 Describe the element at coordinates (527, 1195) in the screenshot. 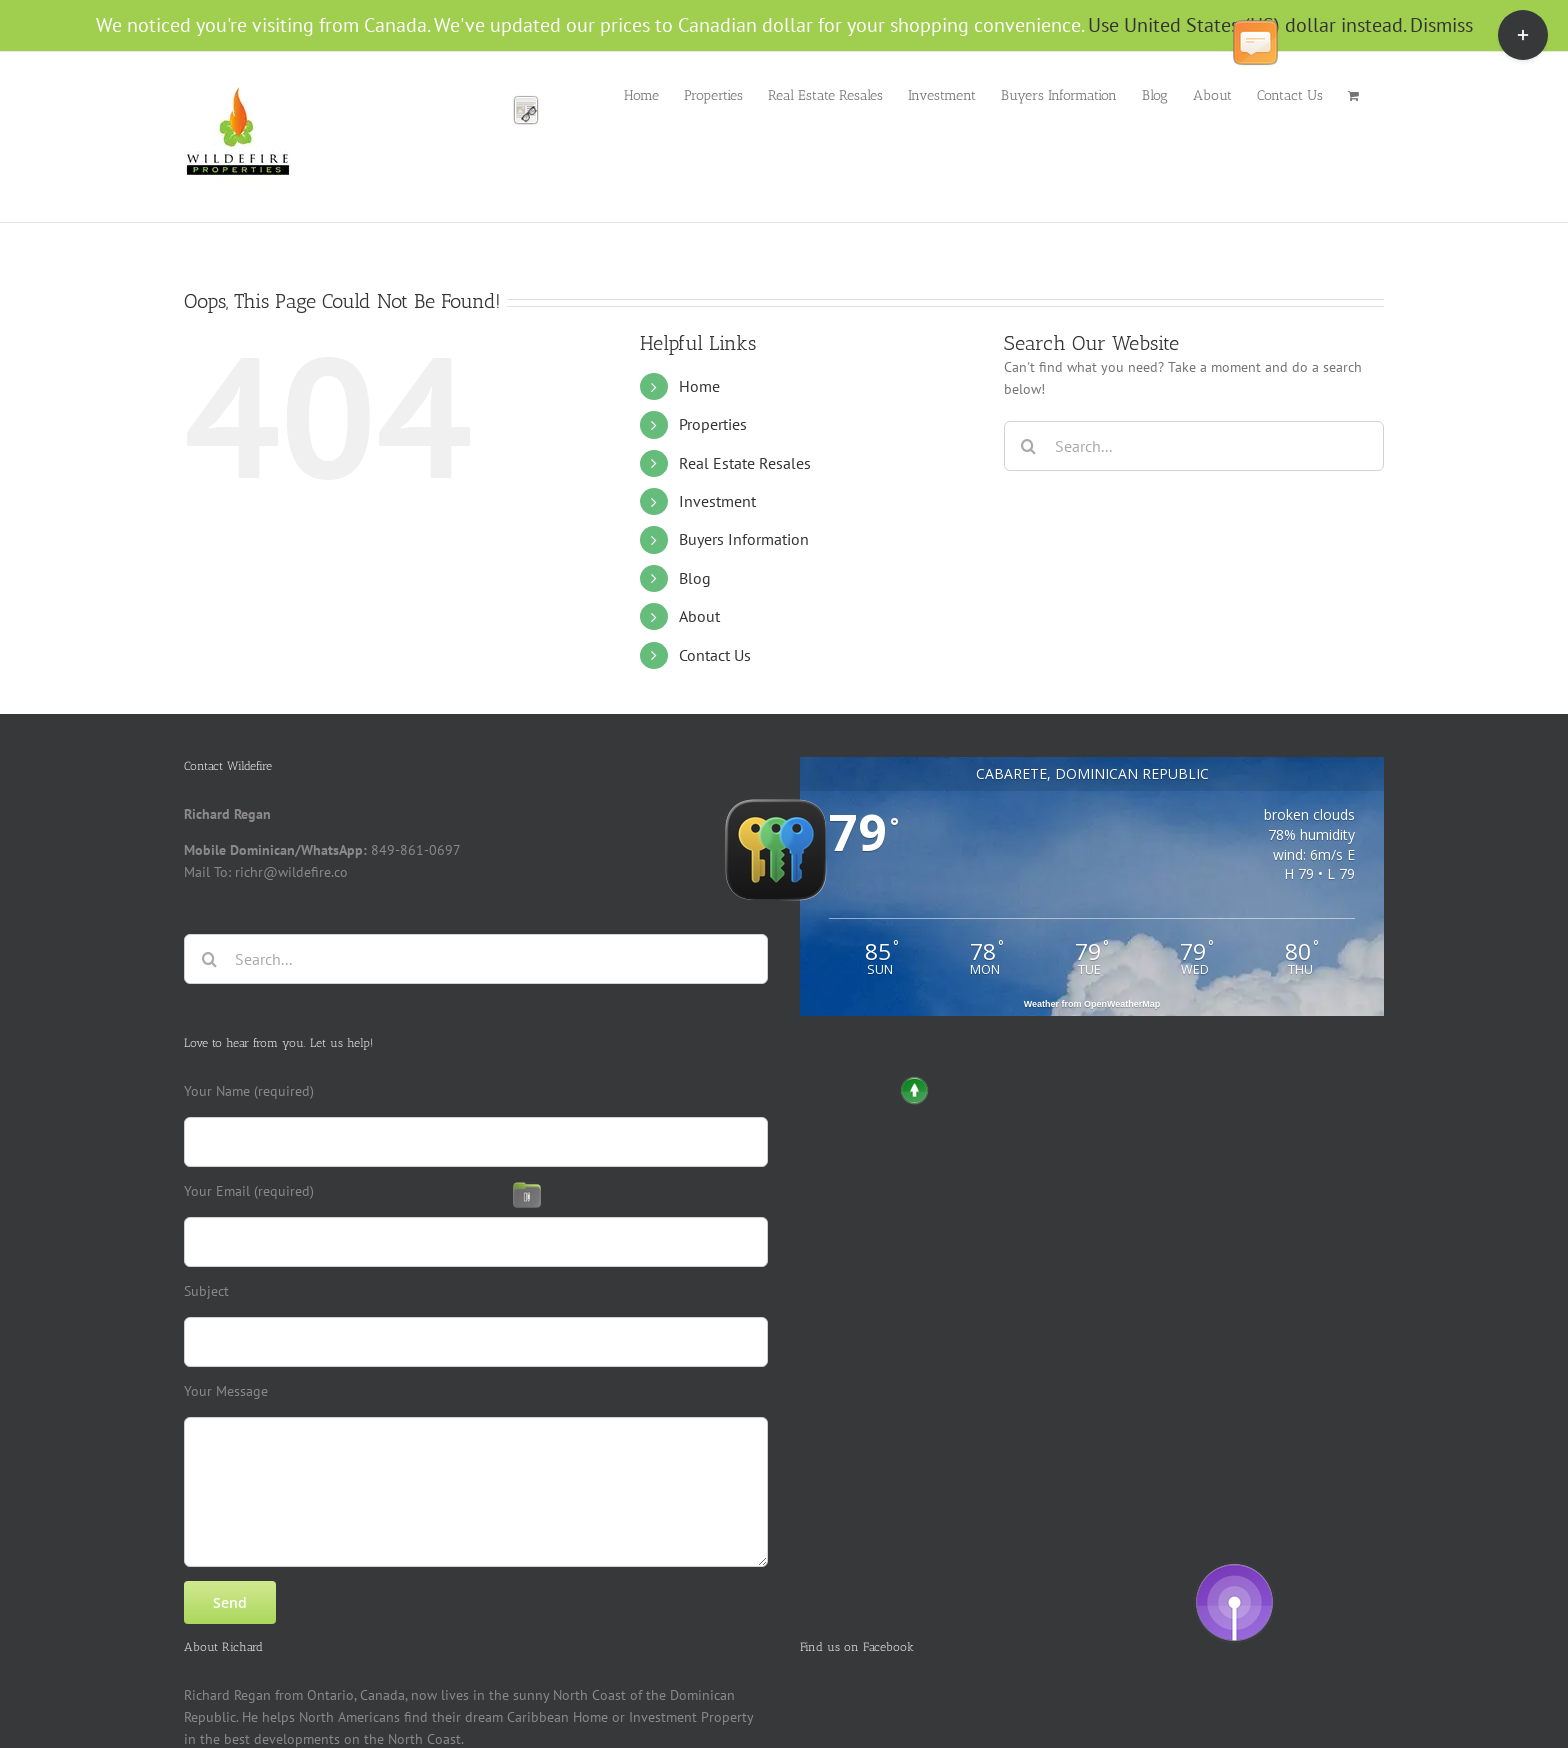

I see `open templates folder` at that location.